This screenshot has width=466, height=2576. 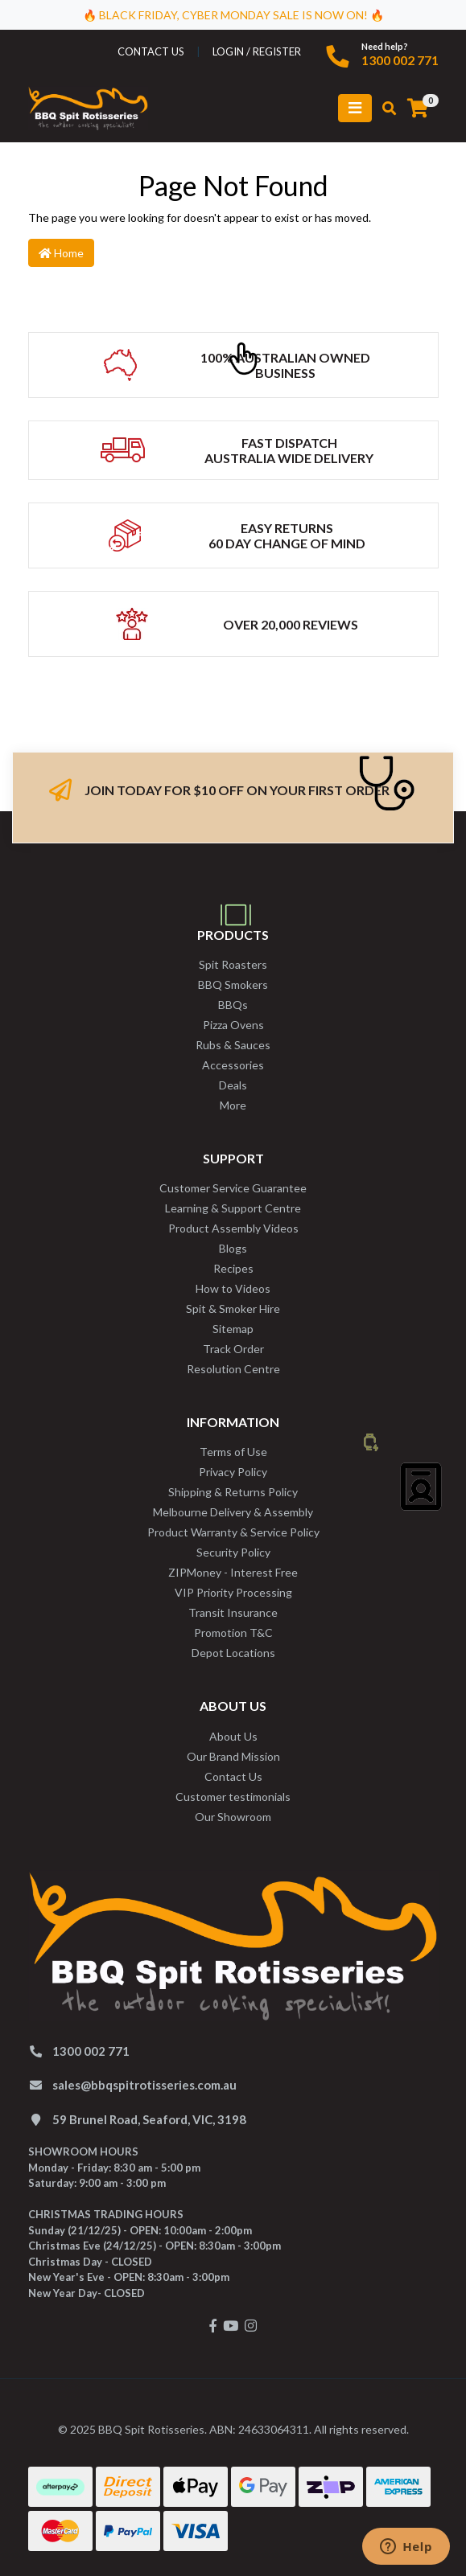 What do you see at coordinates (369, 1442) in the screenshot?
I see `smartwatch charging status` at bounding box center [369, 1442].